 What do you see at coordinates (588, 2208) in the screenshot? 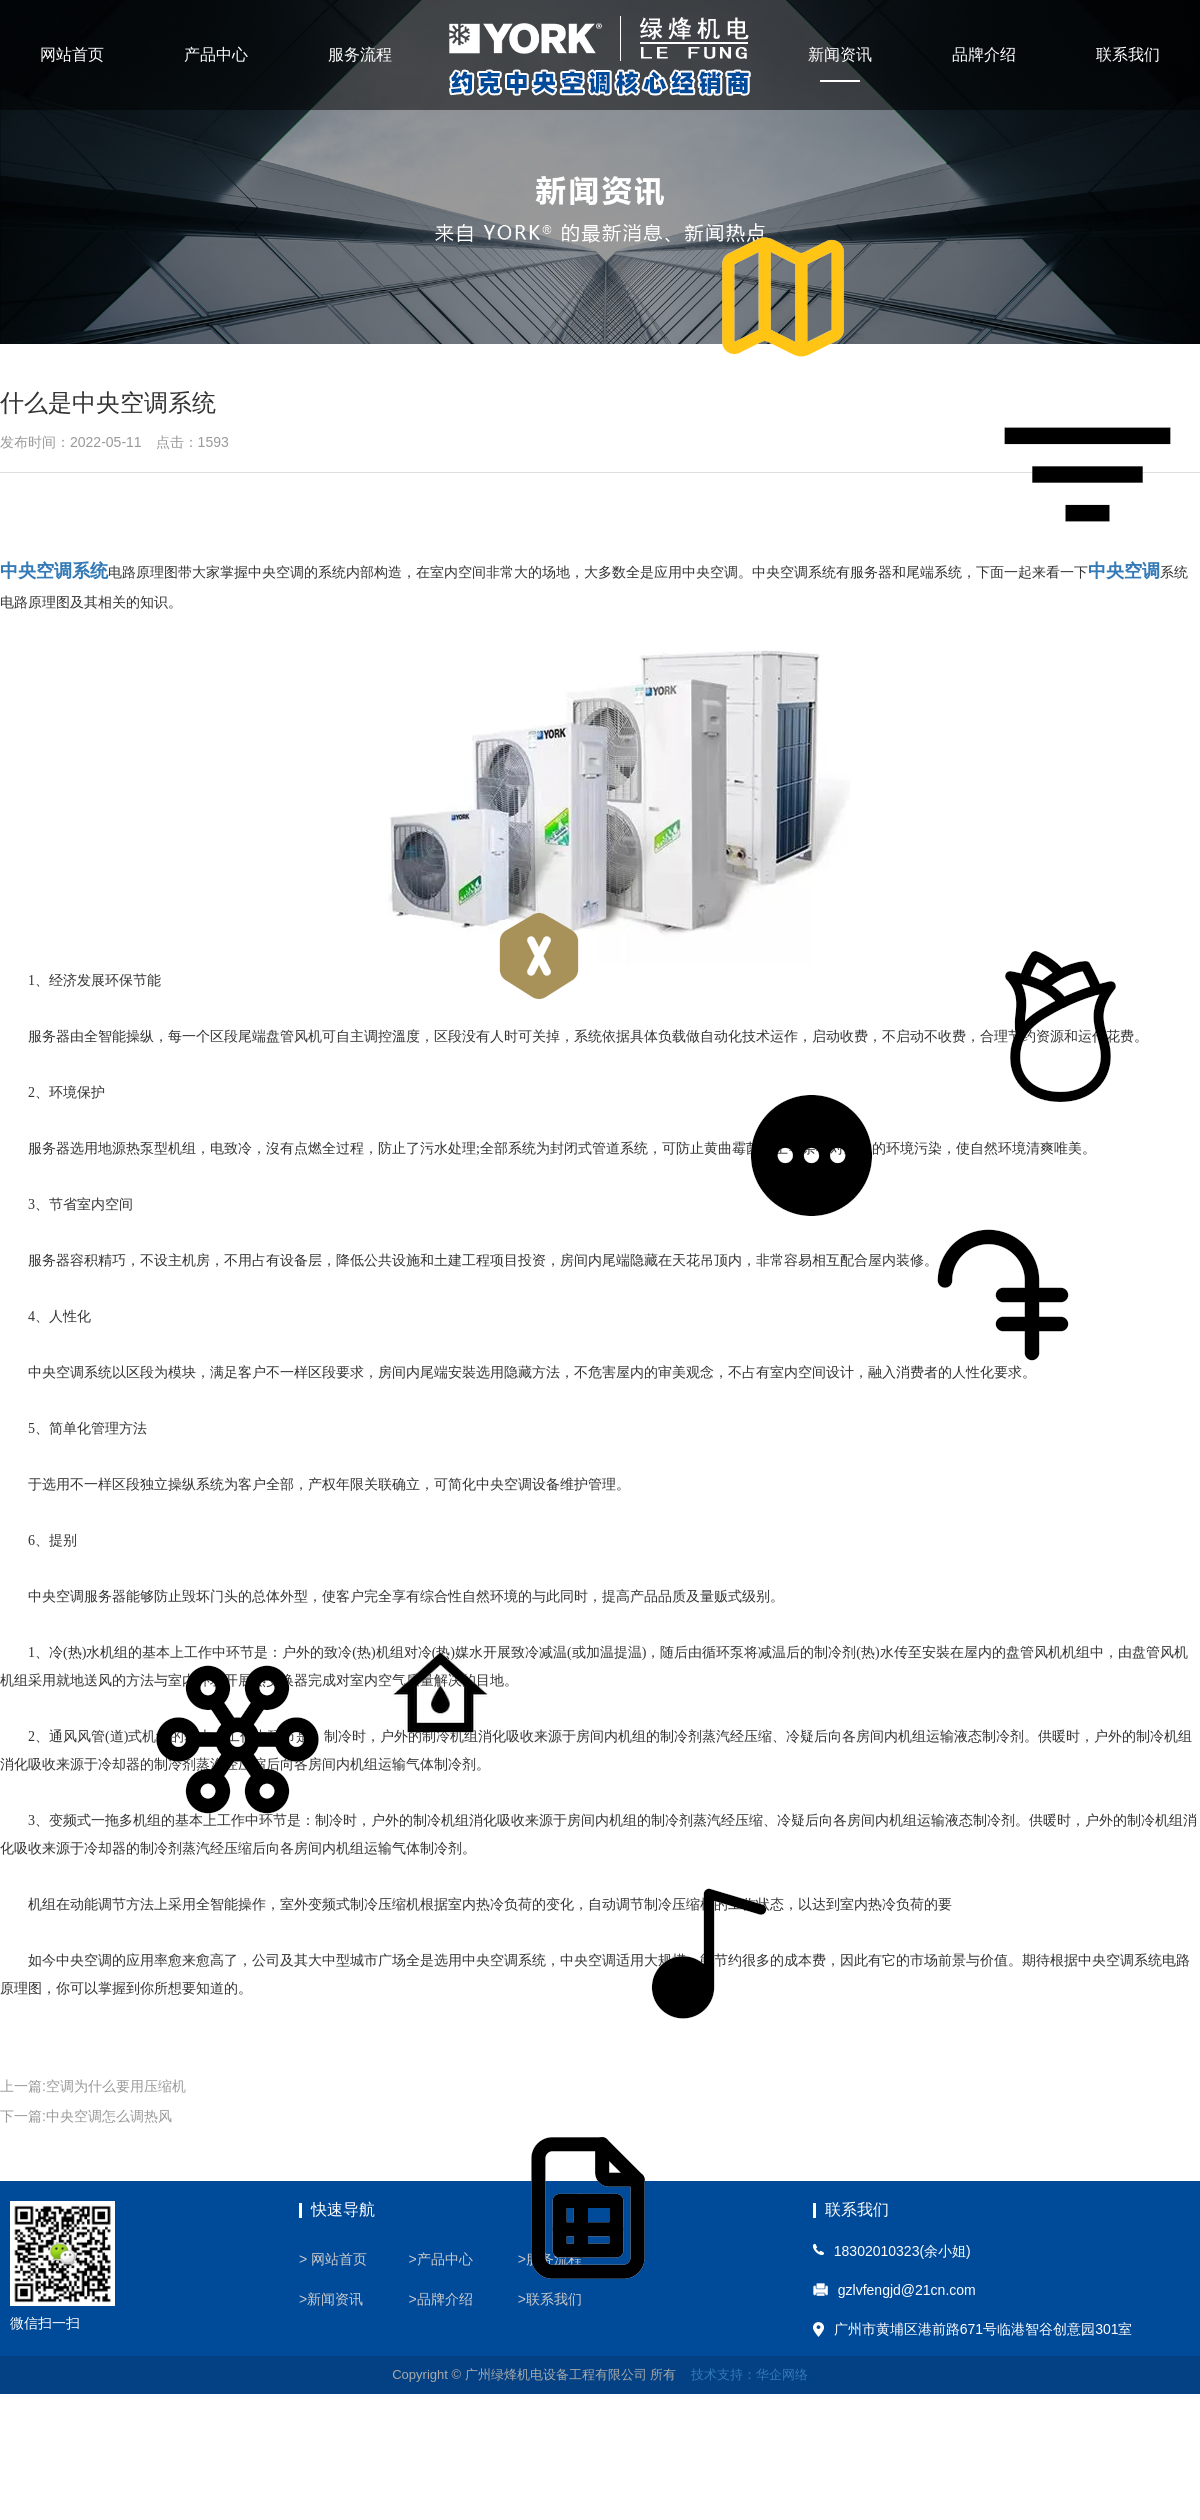
I see `open a spreadsheet file` at bounding box center [588, 2208].